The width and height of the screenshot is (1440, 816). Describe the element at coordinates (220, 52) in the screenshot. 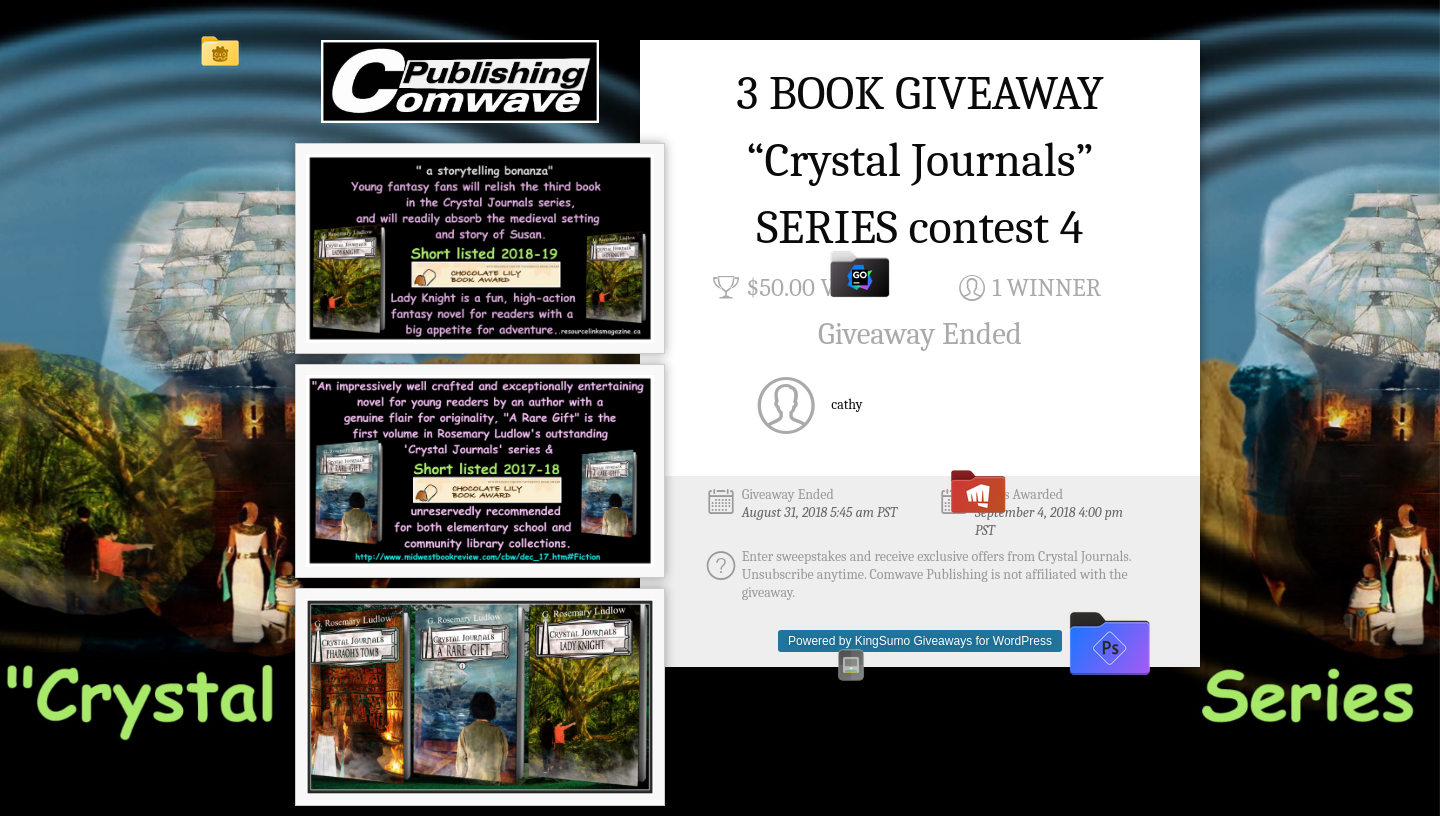

I see `open godot game engine project folder` at that location.